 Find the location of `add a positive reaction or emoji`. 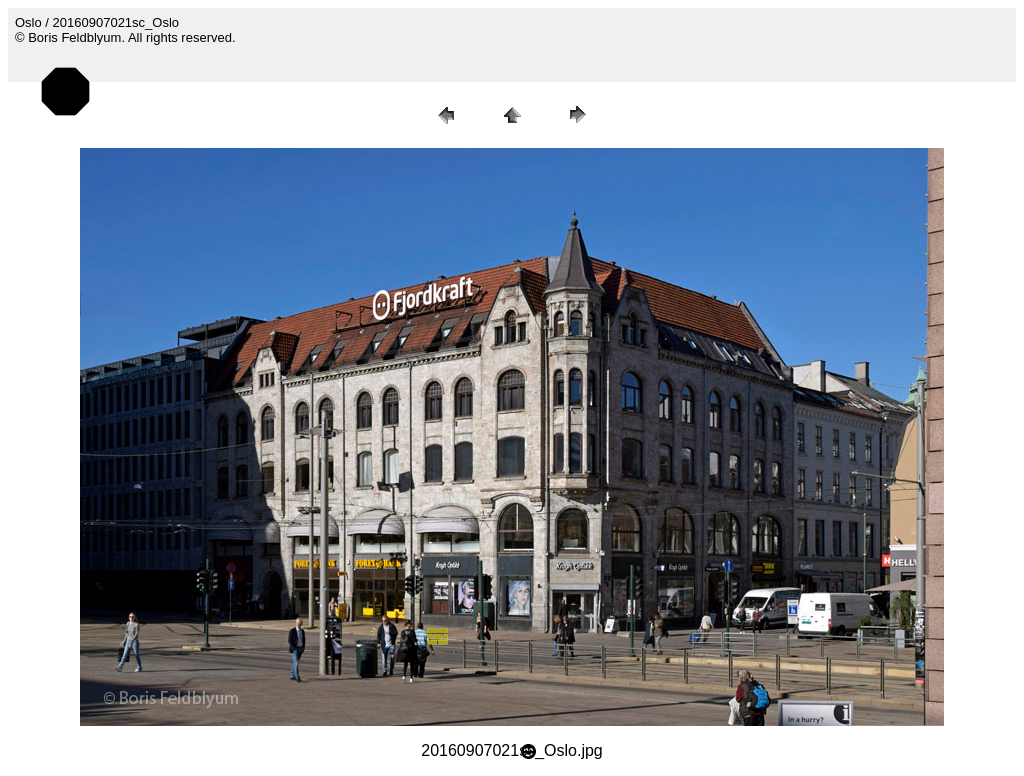

add a positive reaction or emoji is located at coordinates (528, 751).